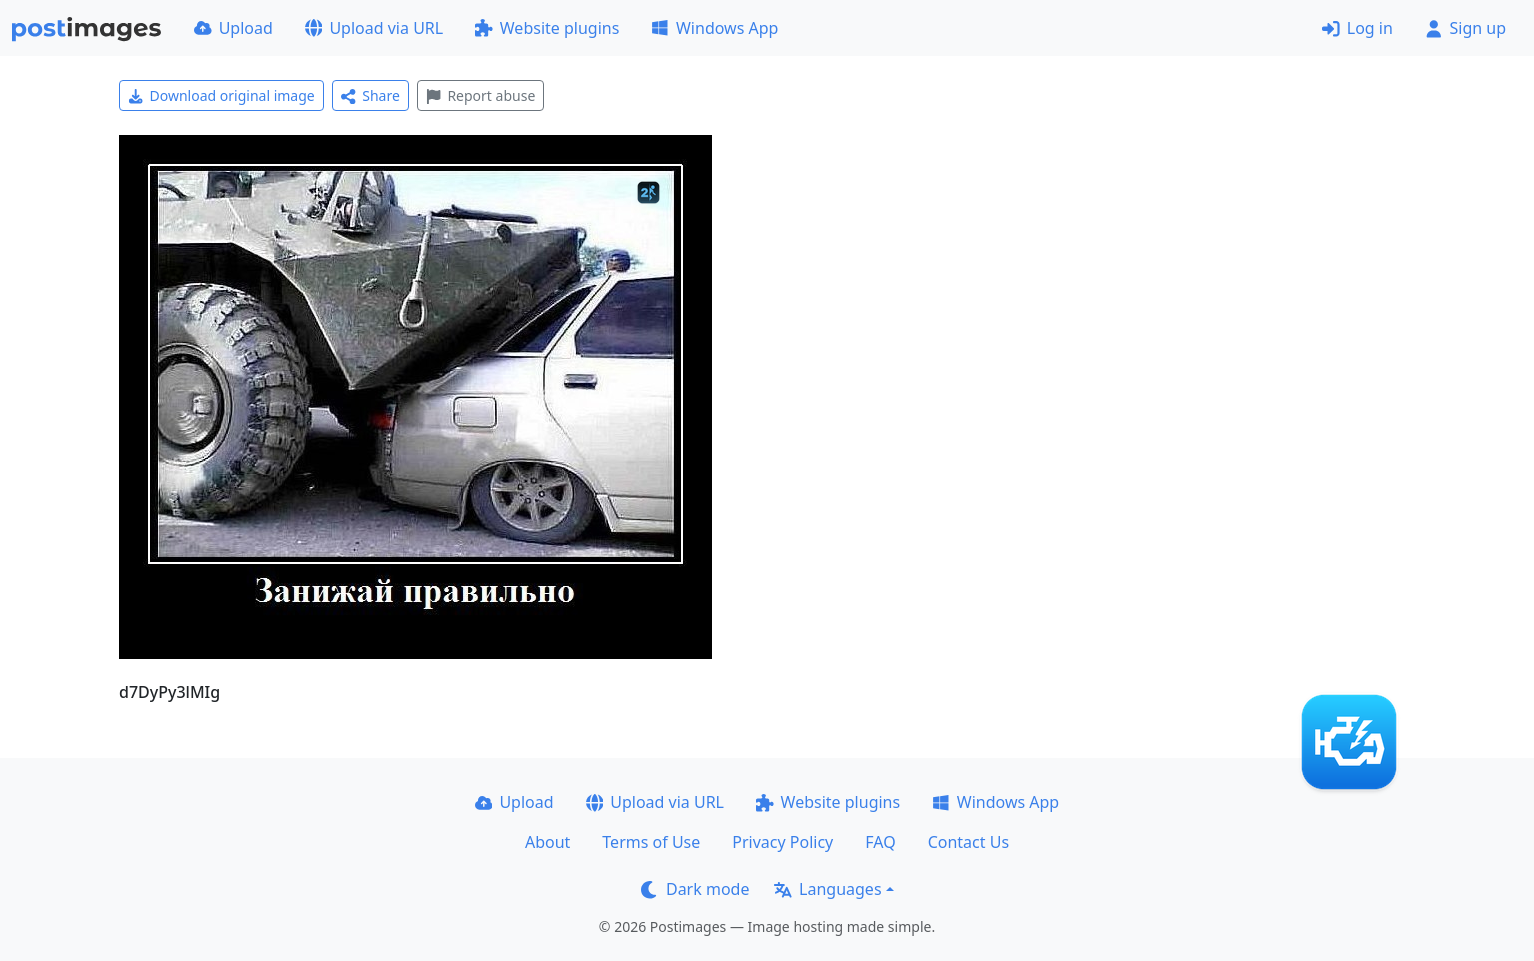 The height and width of the screenshot is (961, 1534). Describe the element at coordinates (1349, 742) in the screenshot. I see `diagnose and troubleshoot SELinux security alerts` at that location.